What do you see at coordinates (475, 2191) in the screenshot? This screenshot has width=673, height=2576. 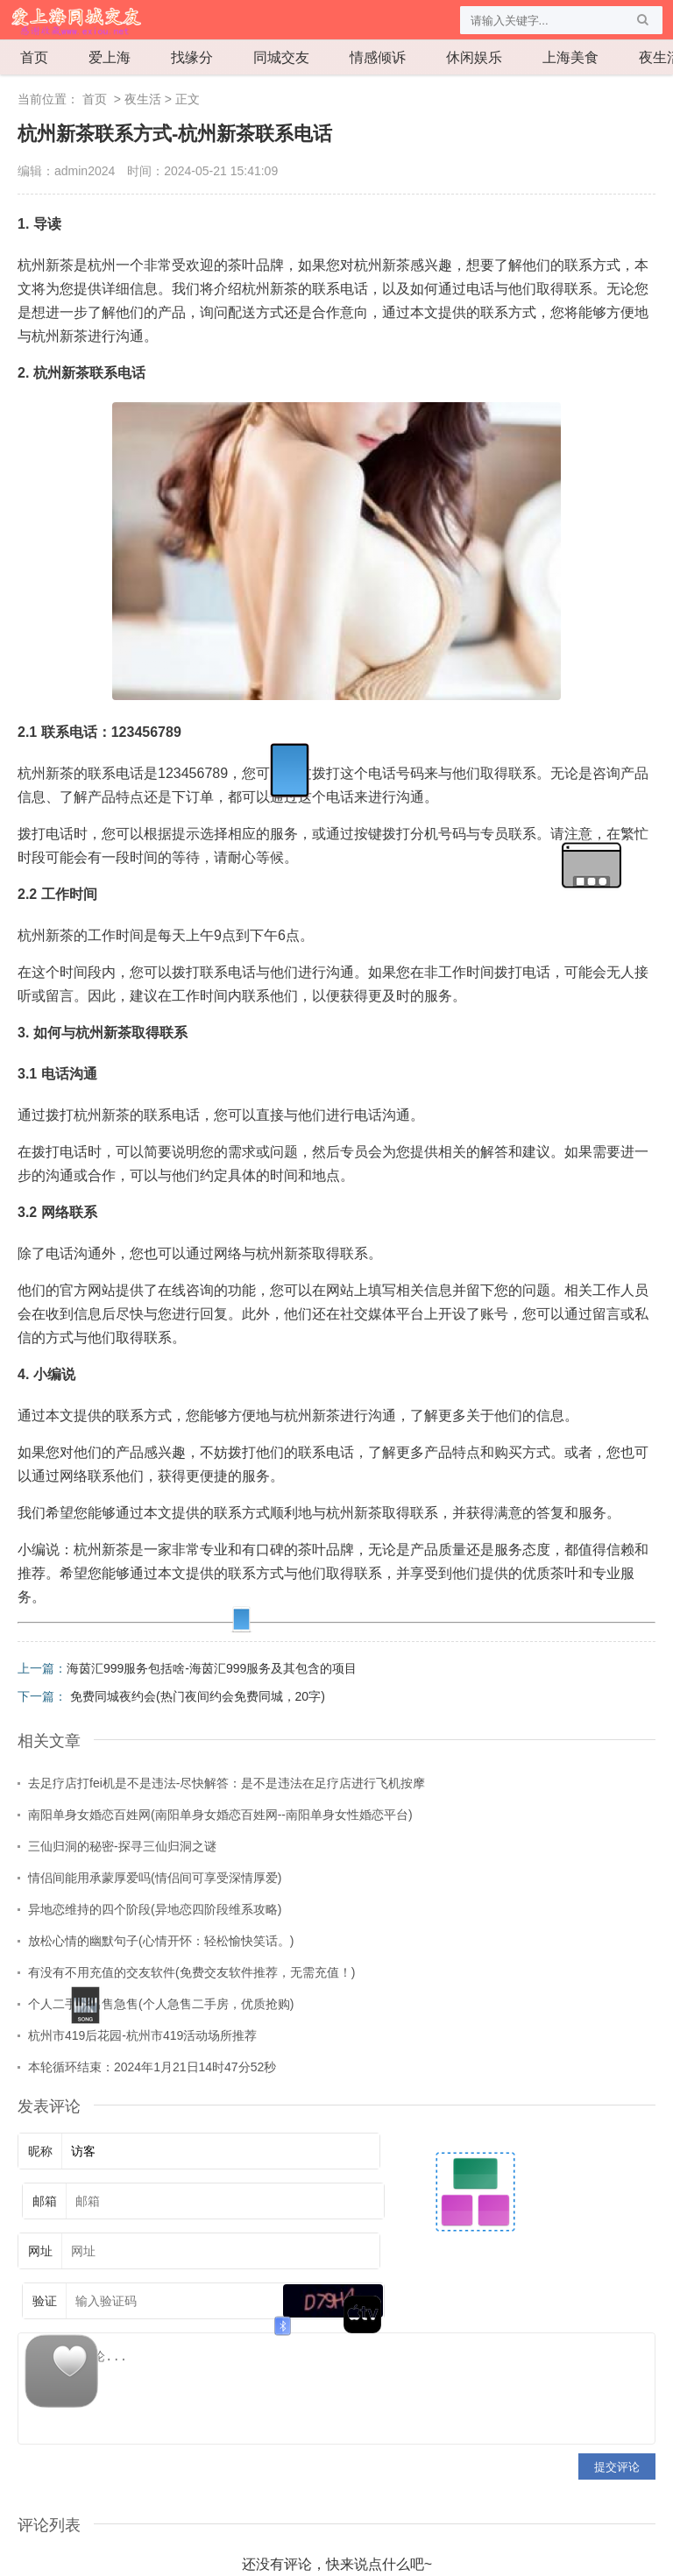 I see `select all items in the current view` at bounding box center [475, 2191].